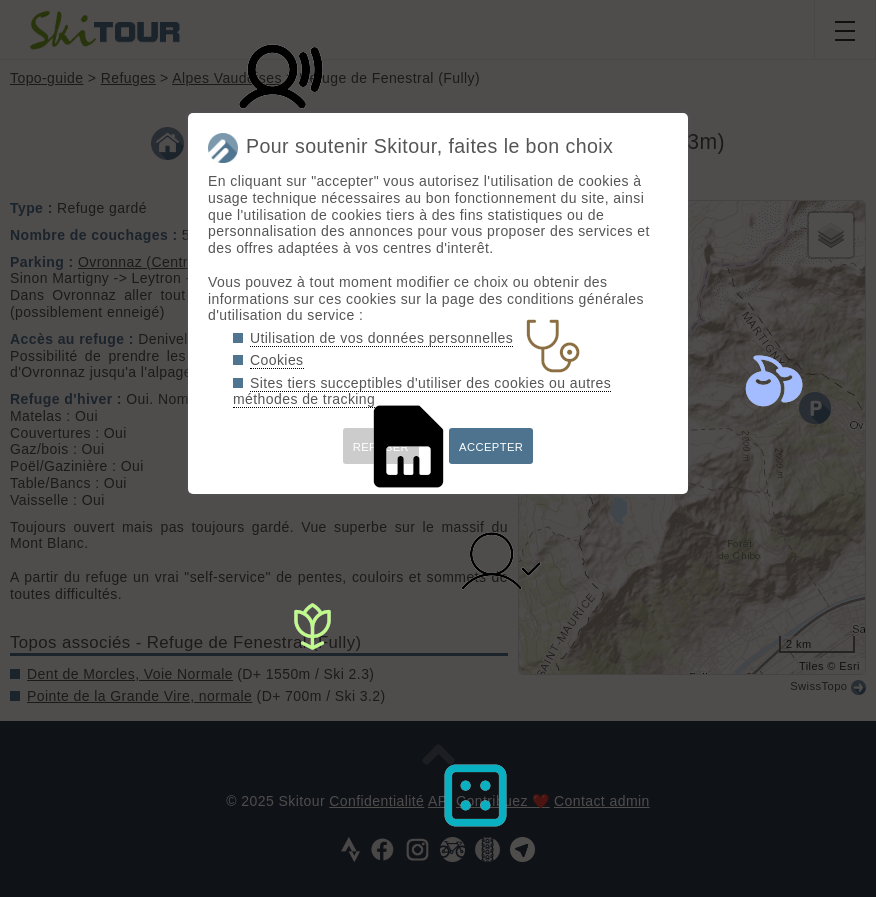  I want to click on access health or medical features, so click(549, 344).